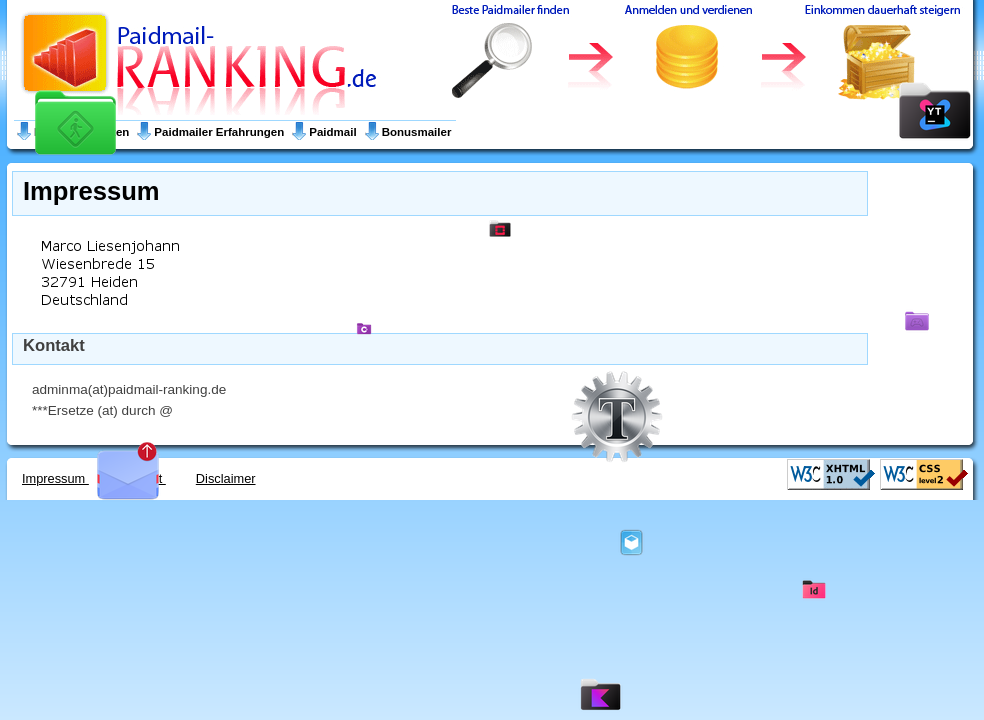 Image resolution: width=984 pixels, height=720 pixels. I want to click on access text behavior settings in iMovie, so click(617, 417).